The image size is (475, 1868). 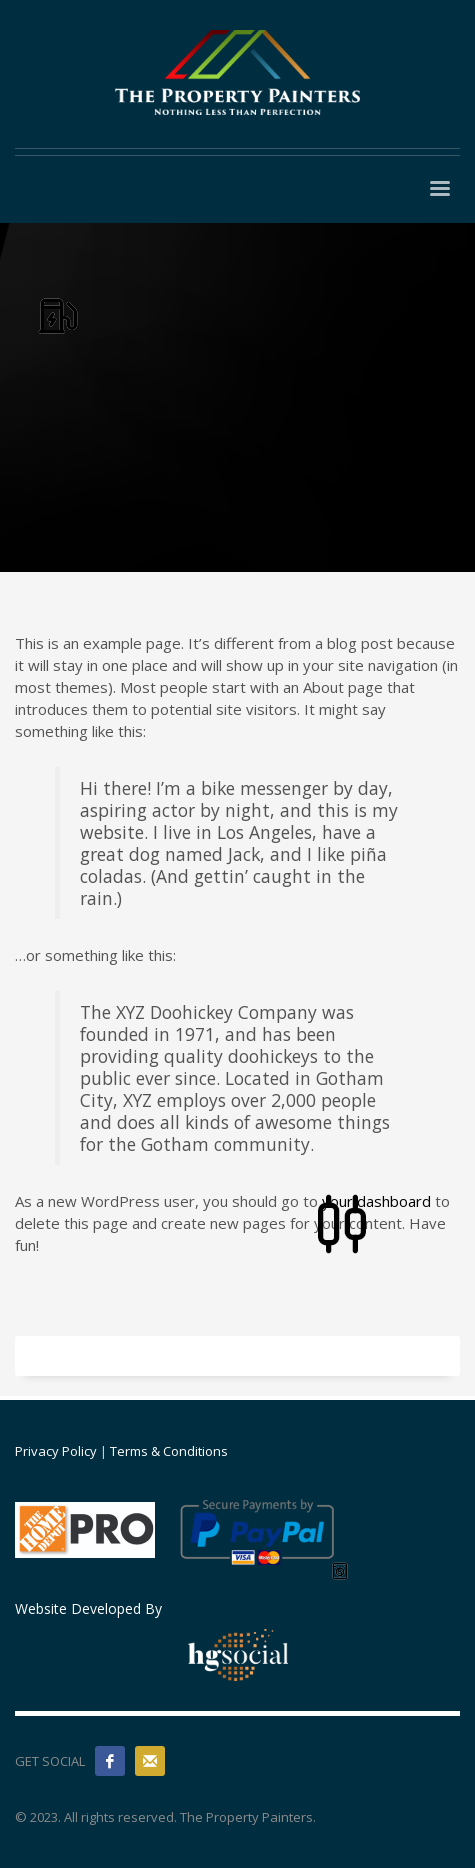 What do you see at coordinates (340, 1571) in the screenshot?
I see `access laundry or appliance settings` at bounding box center [340, 1571].